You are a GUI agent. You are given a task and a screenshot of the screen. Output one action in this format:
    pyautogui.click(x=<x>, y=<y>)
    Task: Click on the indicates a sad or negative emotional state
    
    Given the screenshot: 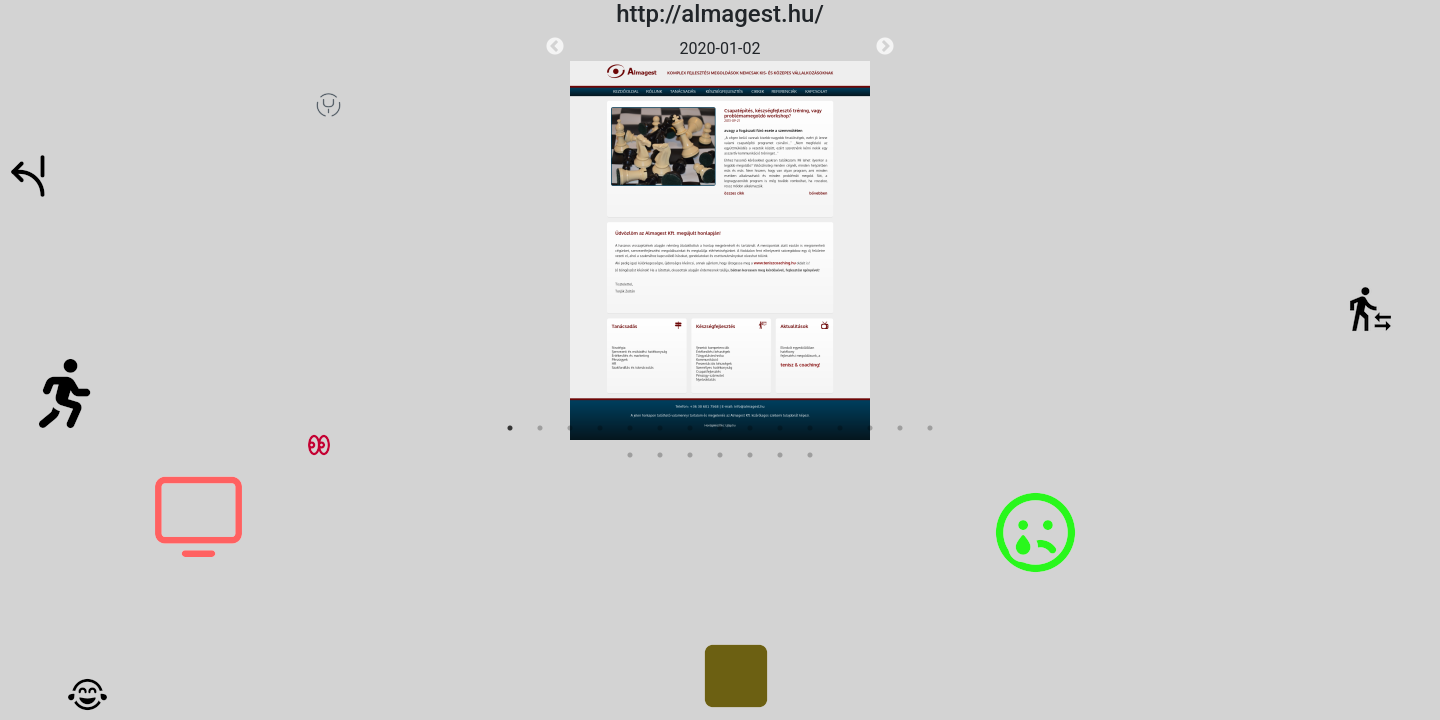 What is the action you would take?
    pyautogui.click(x=1035, y=532)
    